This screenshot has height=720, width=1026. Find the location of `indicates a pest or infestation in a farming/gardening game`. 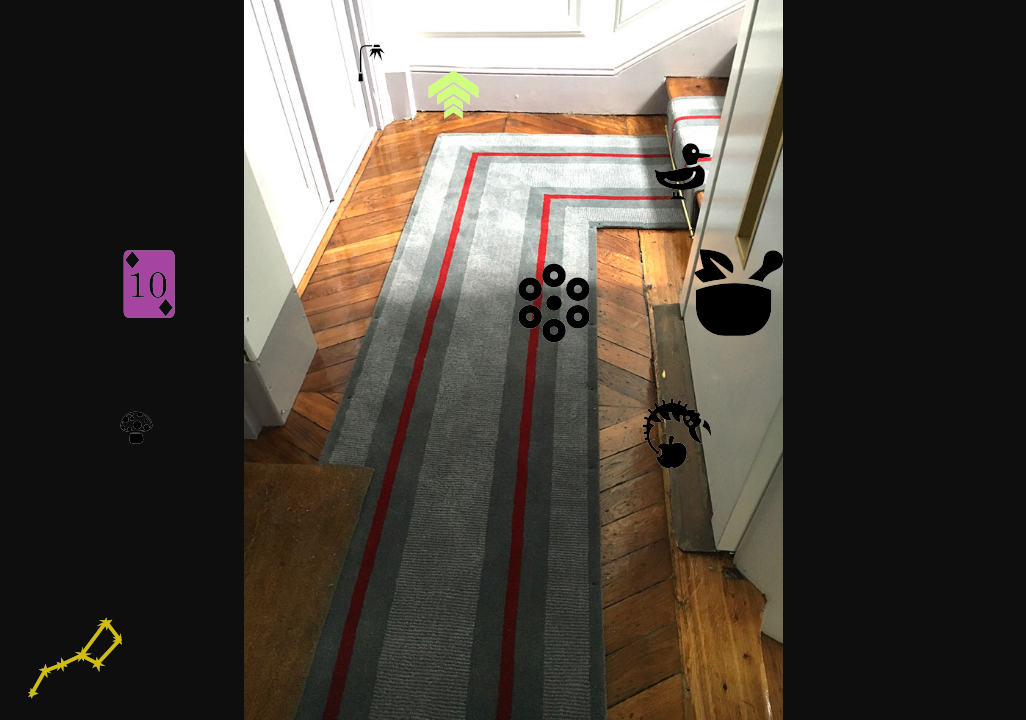

indicates a pest or infestation in a farming/gardening game is located at coordinates (676, 433).